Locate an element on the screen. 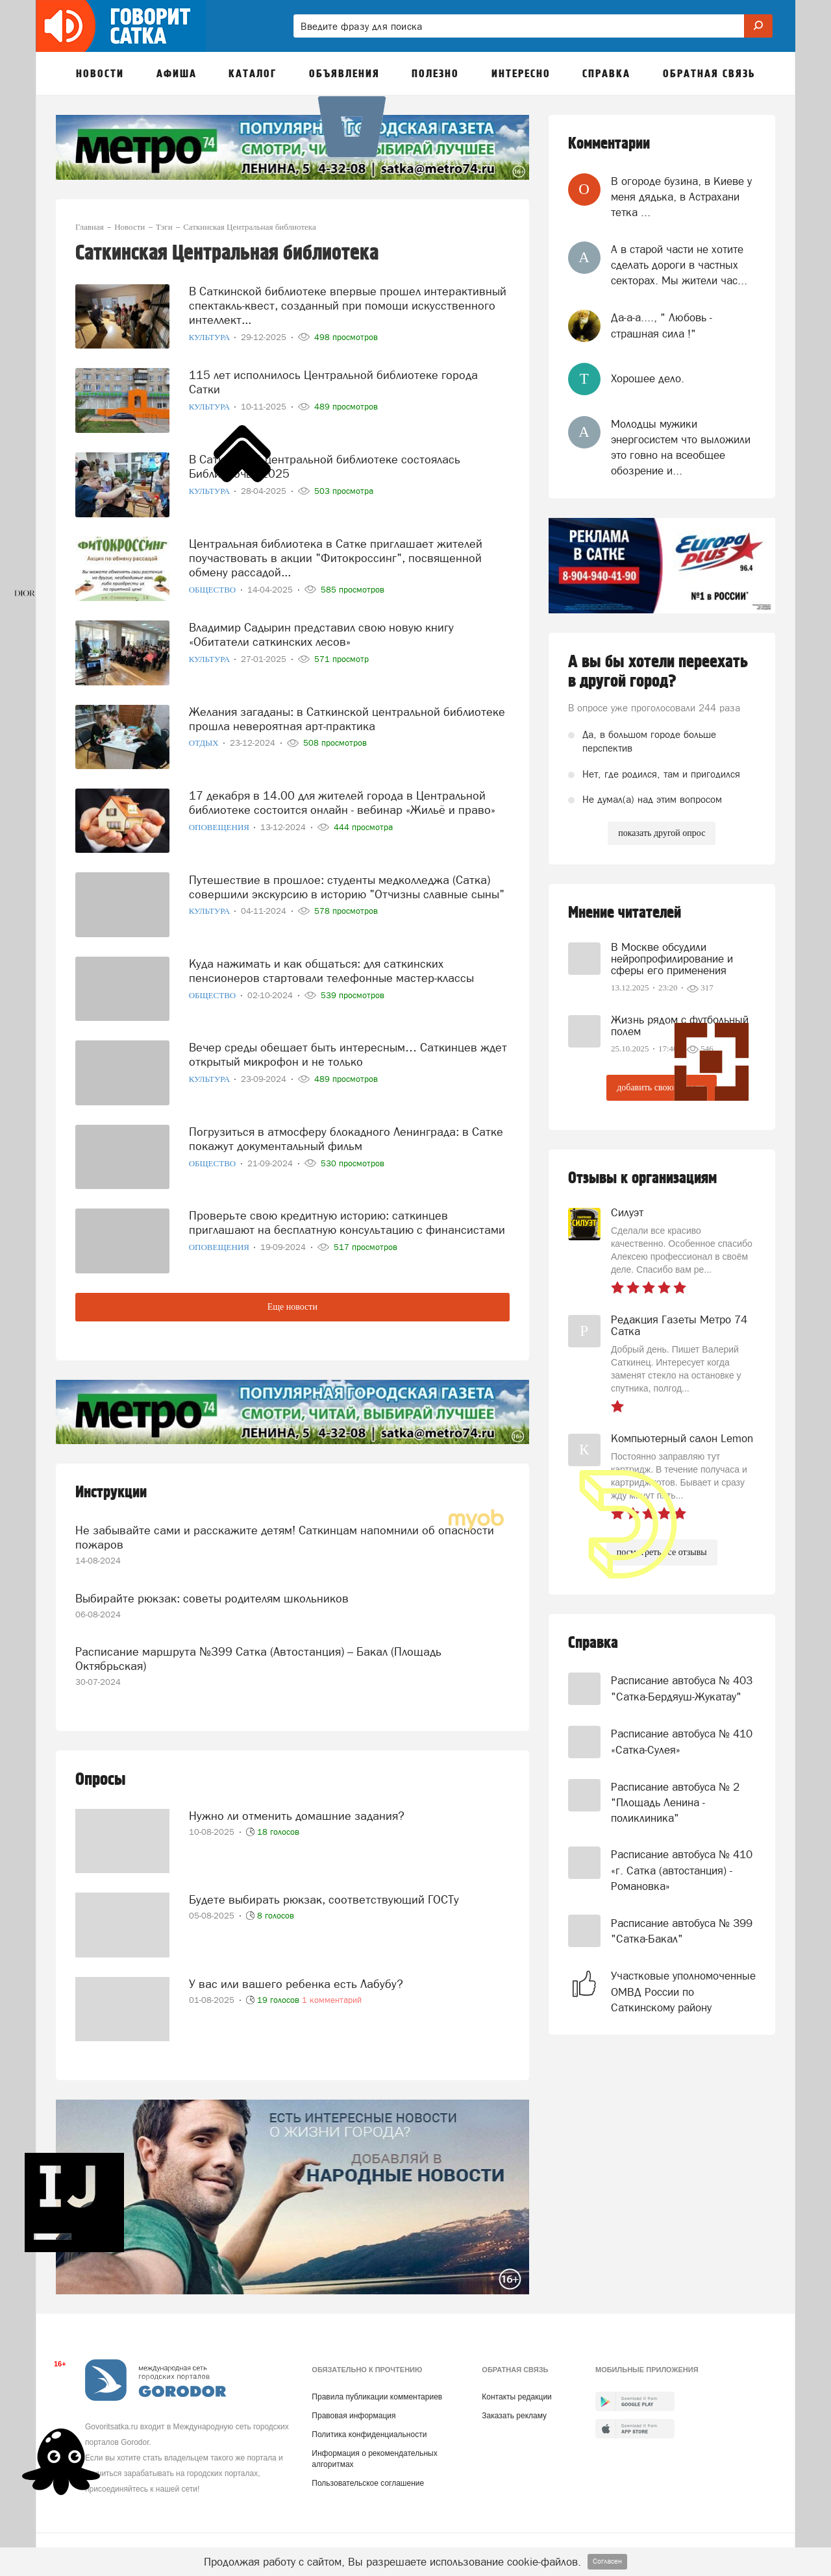  chainguard company logo is located at coordinates (61, 2462).